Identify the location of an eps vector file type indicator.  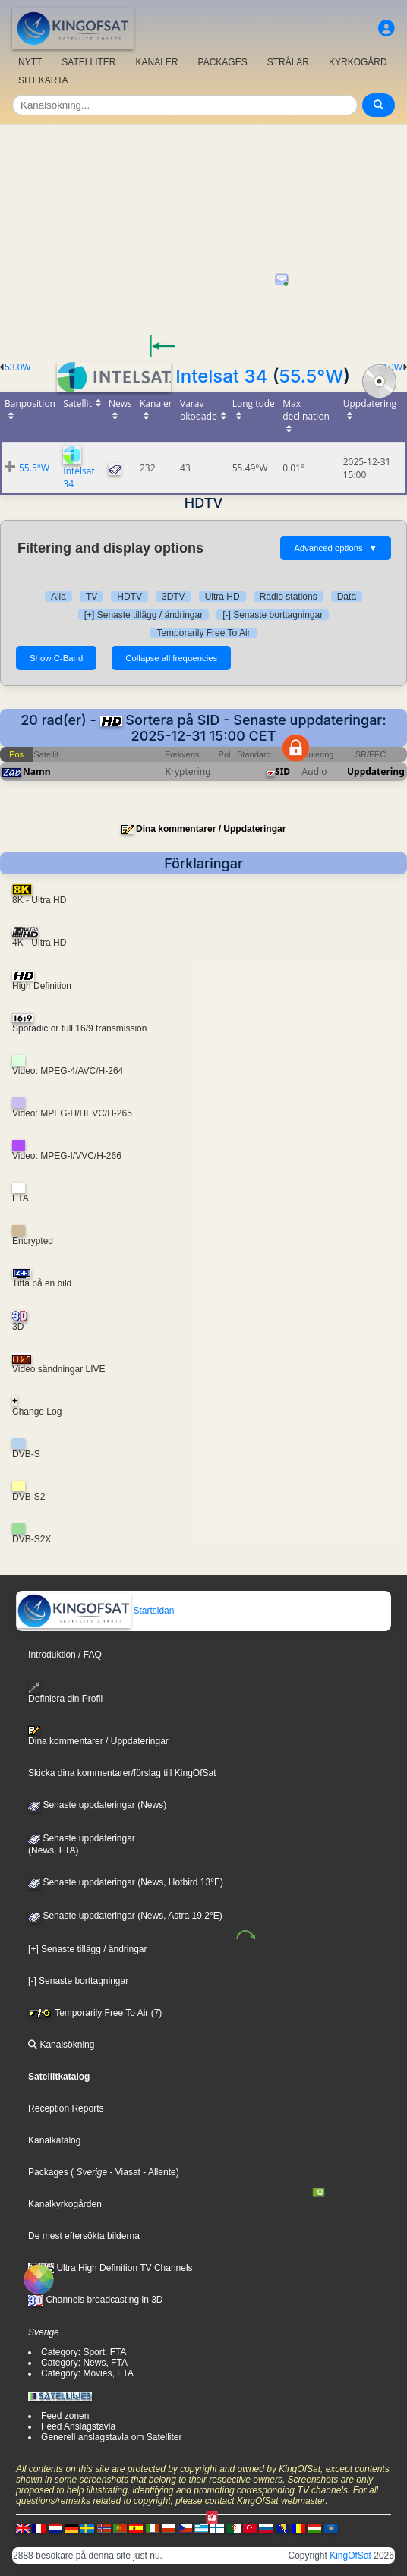
(212, 2518).